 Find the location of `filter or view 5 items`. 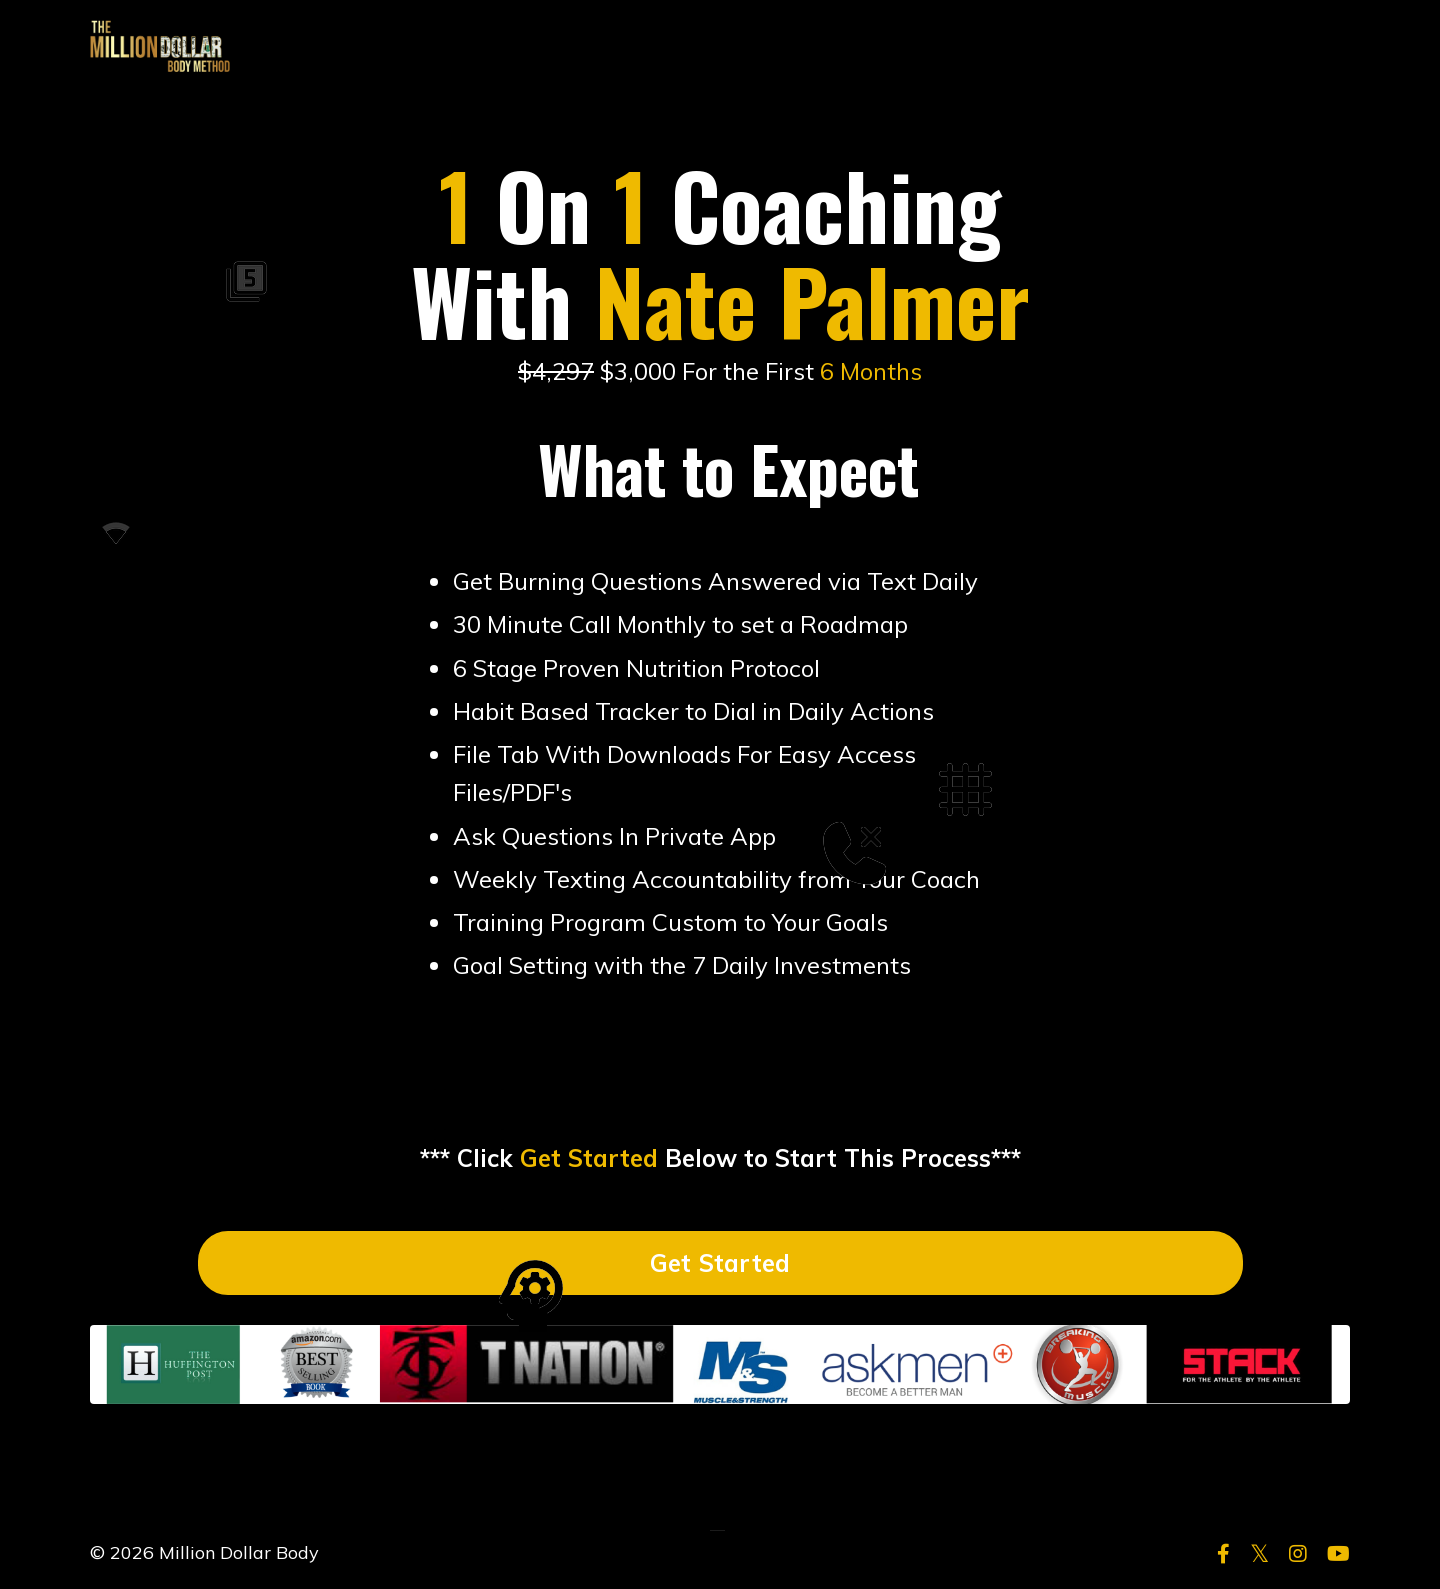

filter or view 5 items is located at coordinates (246, 281).